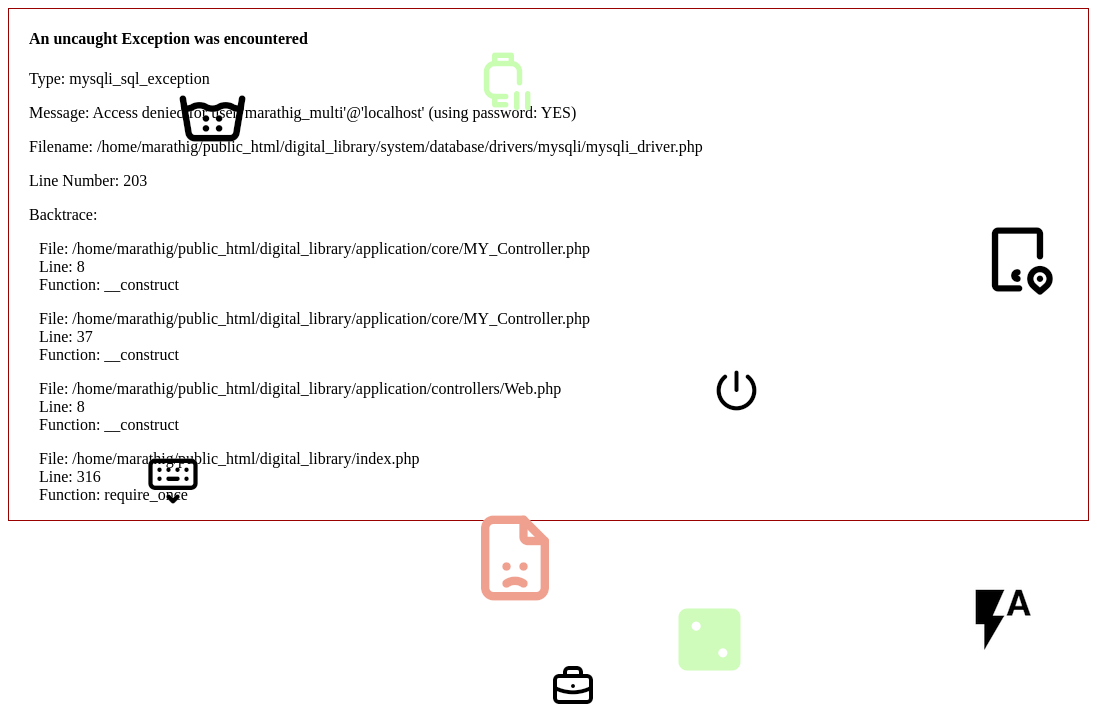  I want to click on turn off or shut down the device, so click(736, 390).